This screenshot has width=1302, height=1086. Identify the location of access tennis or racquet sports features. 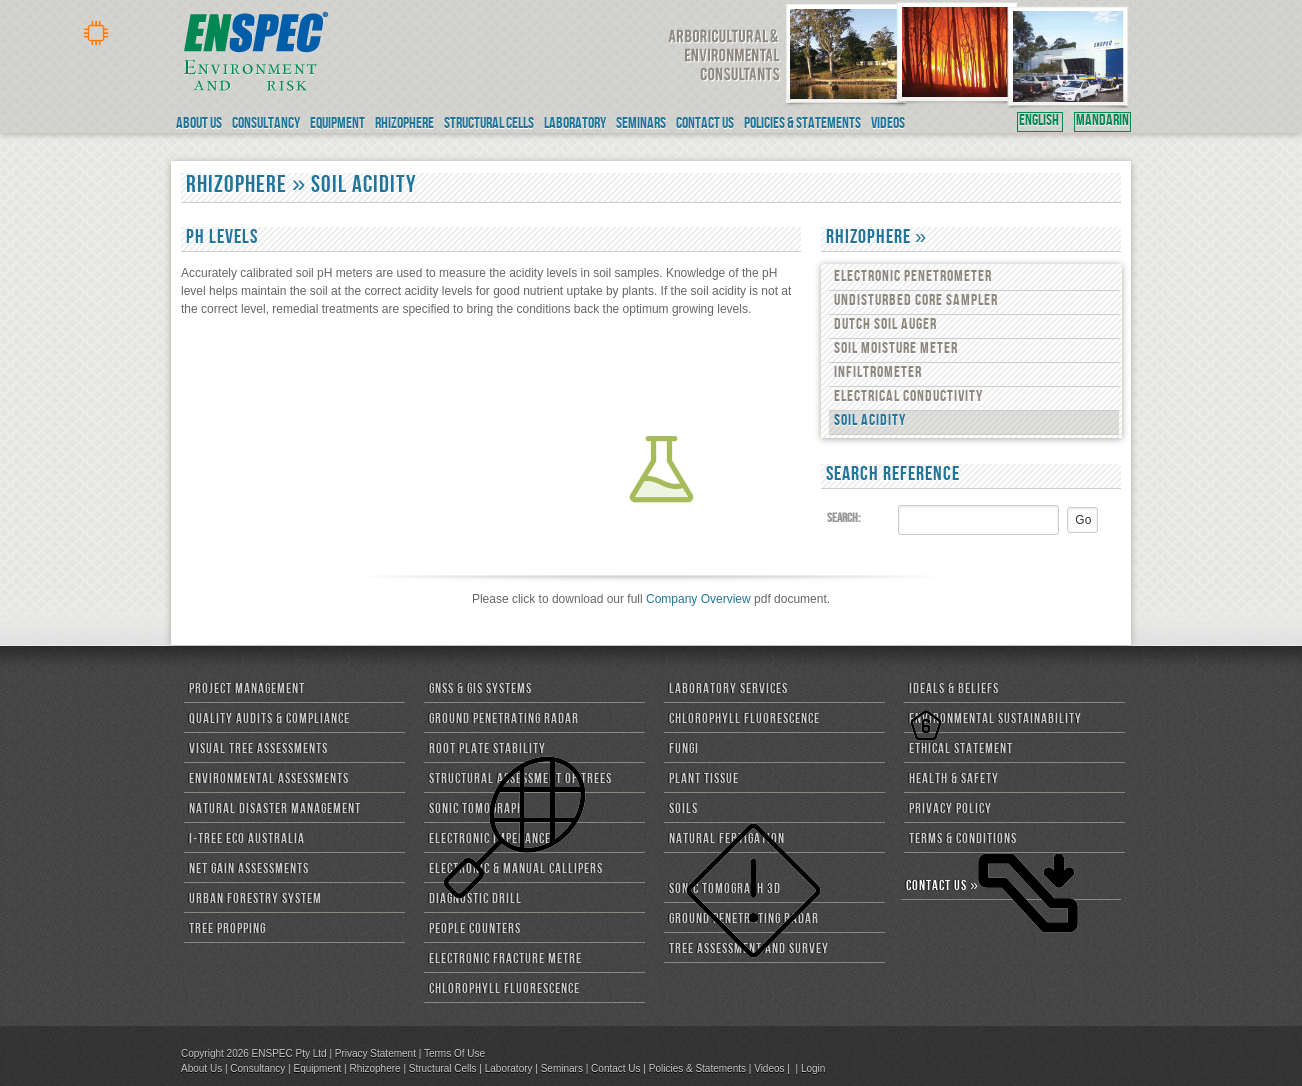
(512, 830).